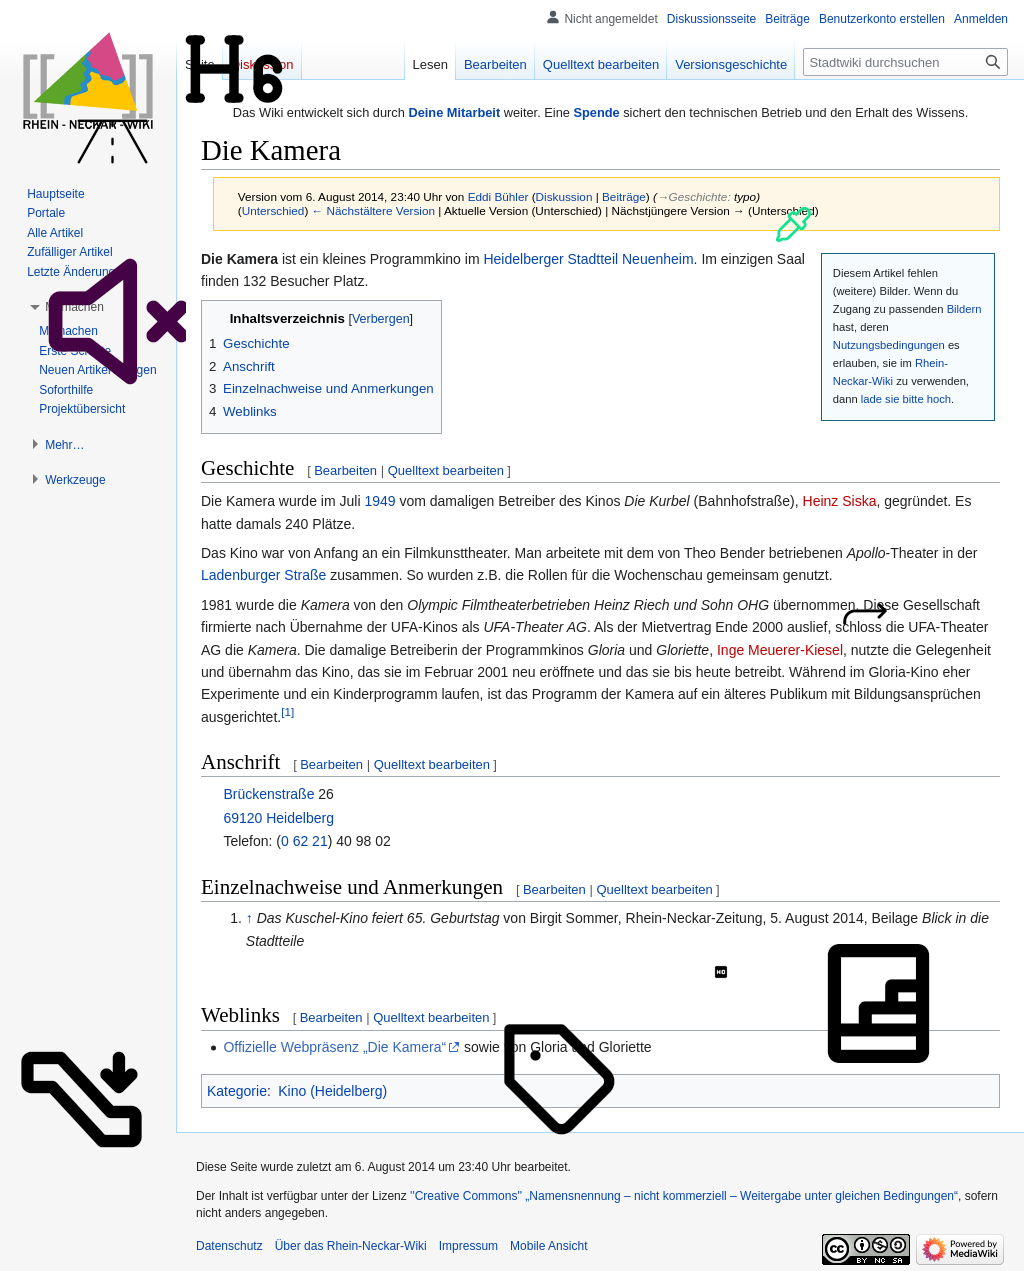  What do you see at coordinates (112, 141) in the screenshot?
I see `view directions or navigation` at bounding box center [112, 141].